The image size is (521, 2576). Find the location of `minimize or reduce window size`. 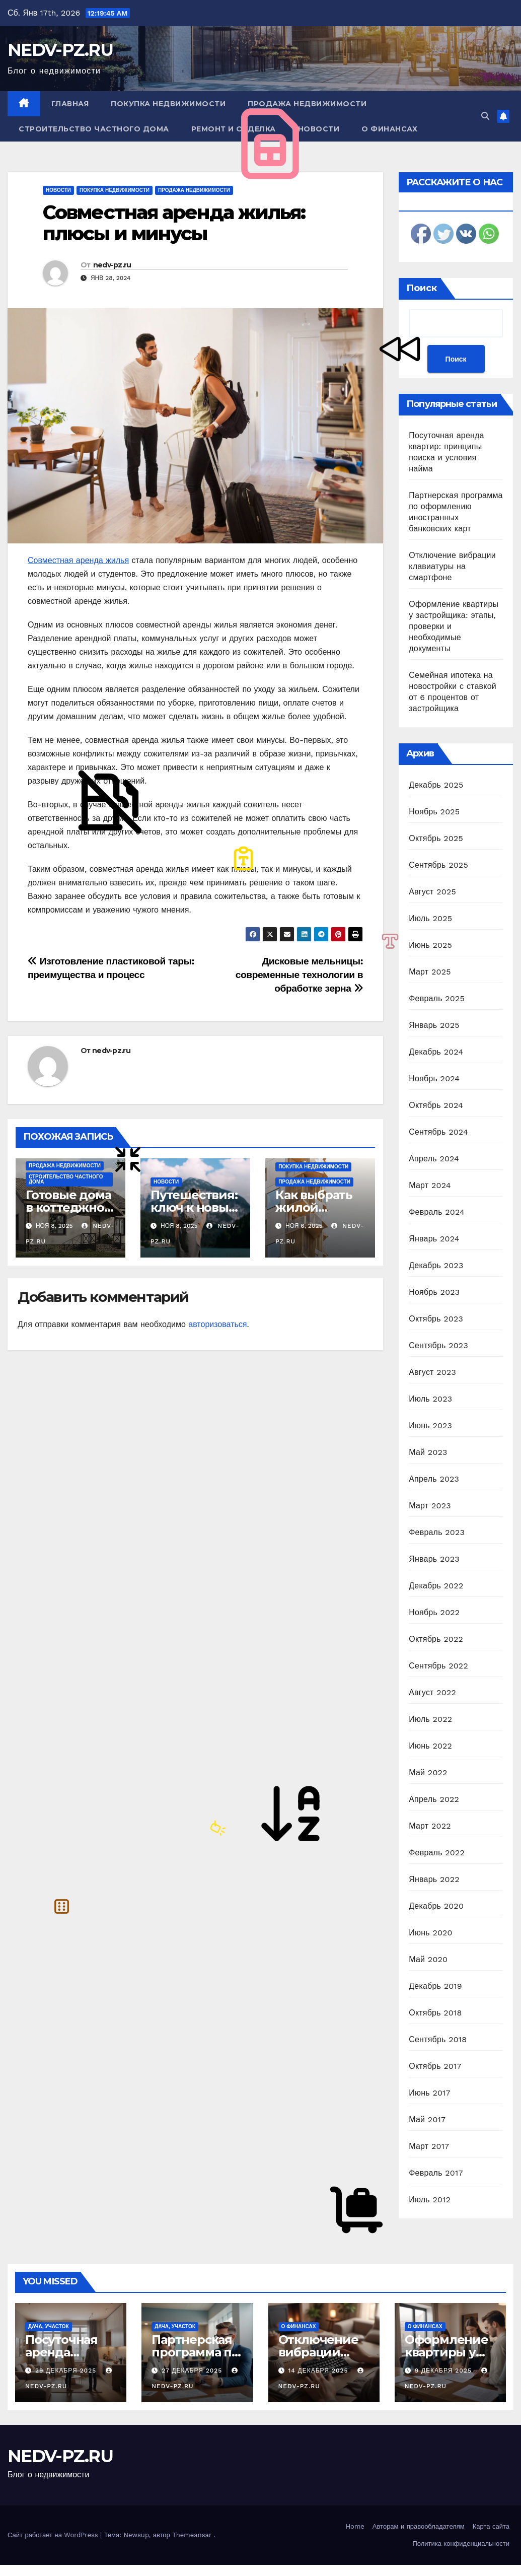

minimize or reduce window size is located at coordinates (128, 1159).